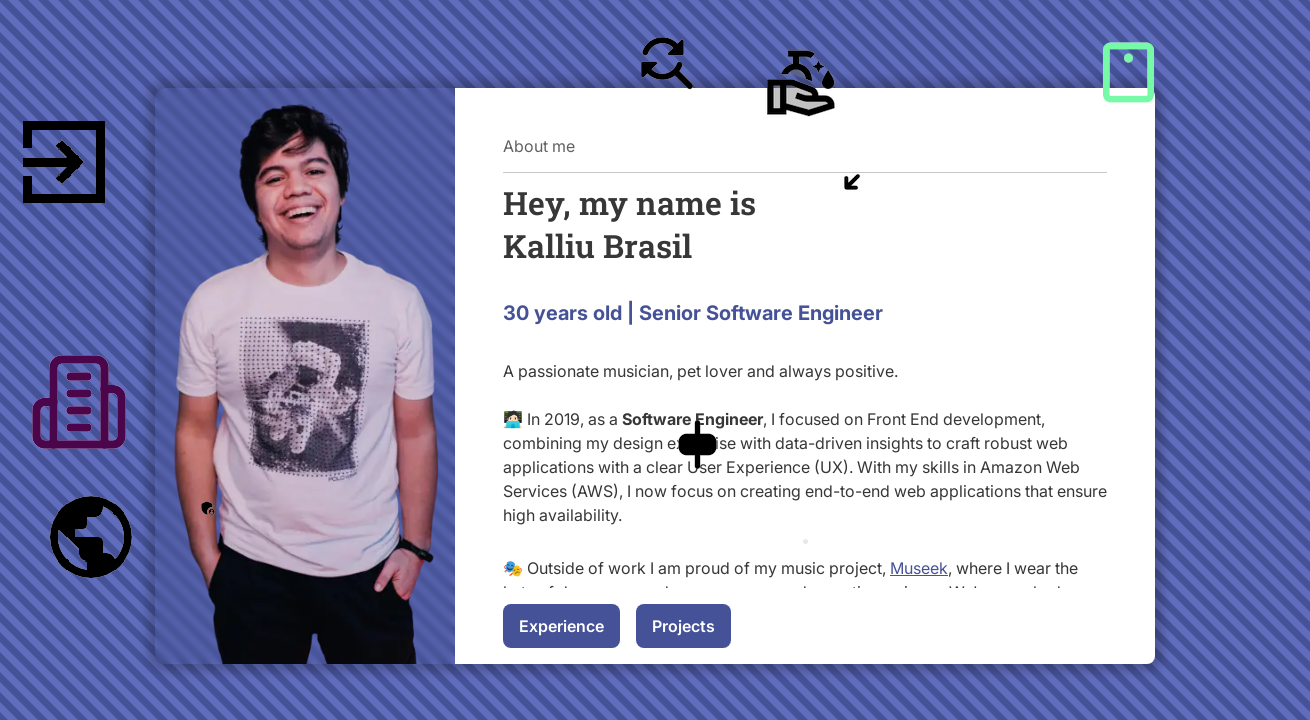 Image resolution: width=1310 pixels, height=720 pixels. I want to click on hand washing or hygiene reminder, so click(802, 82).